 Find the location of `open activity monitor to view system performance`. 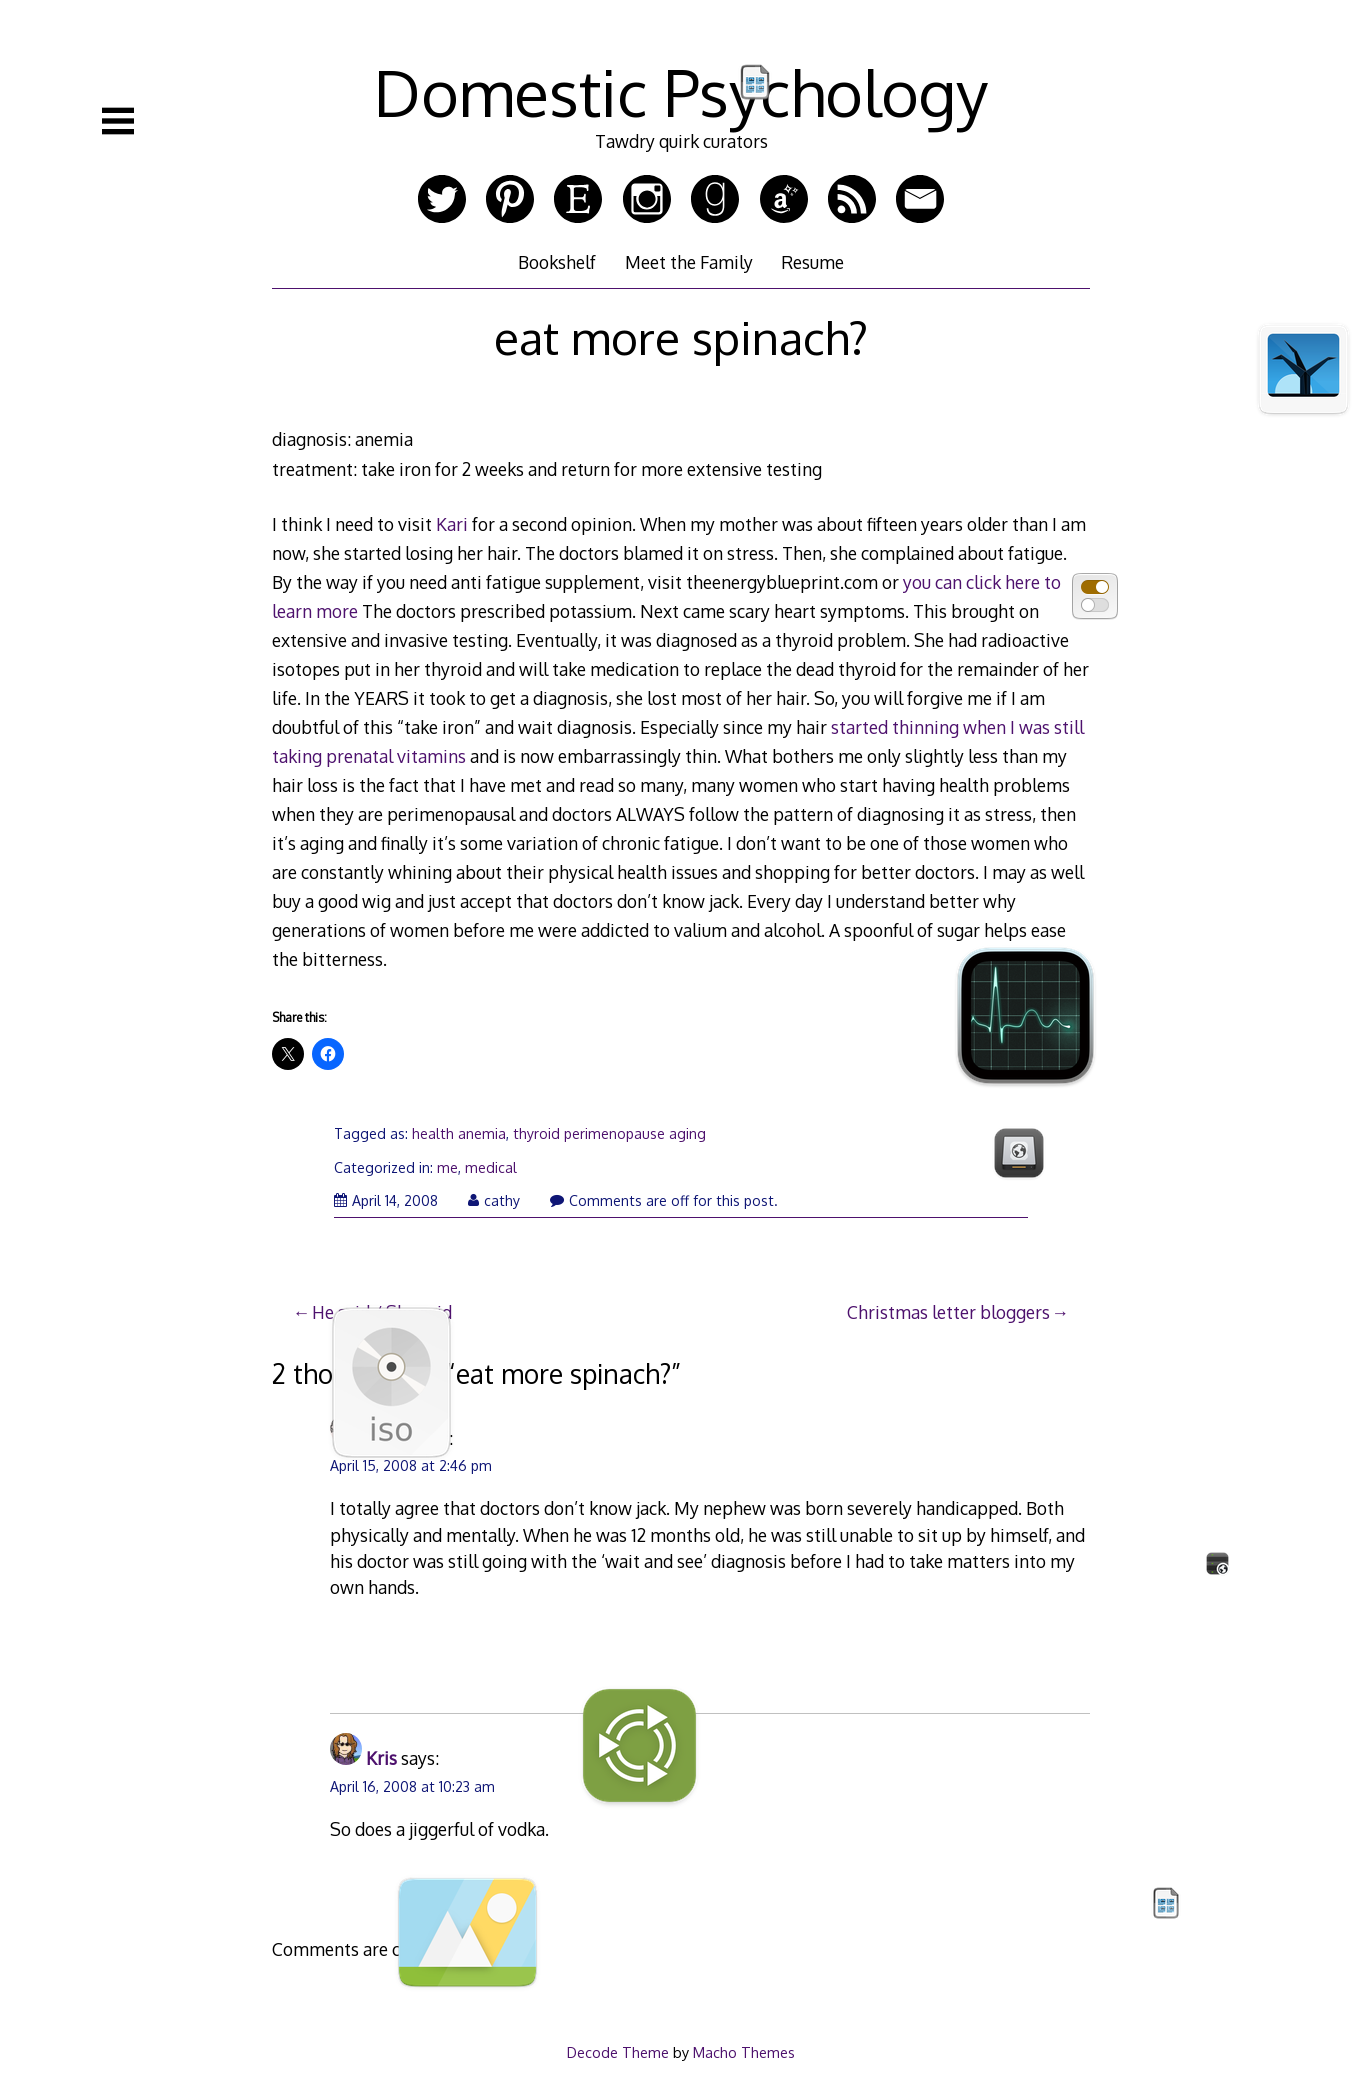

open activity monitor to view system performance is located at coordinates (1025, 1015).